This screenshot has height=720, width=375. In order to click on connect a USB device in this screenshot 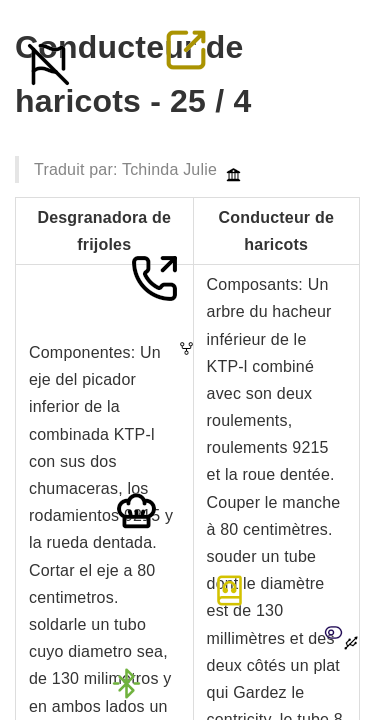, I will do `click(351, 643)`.